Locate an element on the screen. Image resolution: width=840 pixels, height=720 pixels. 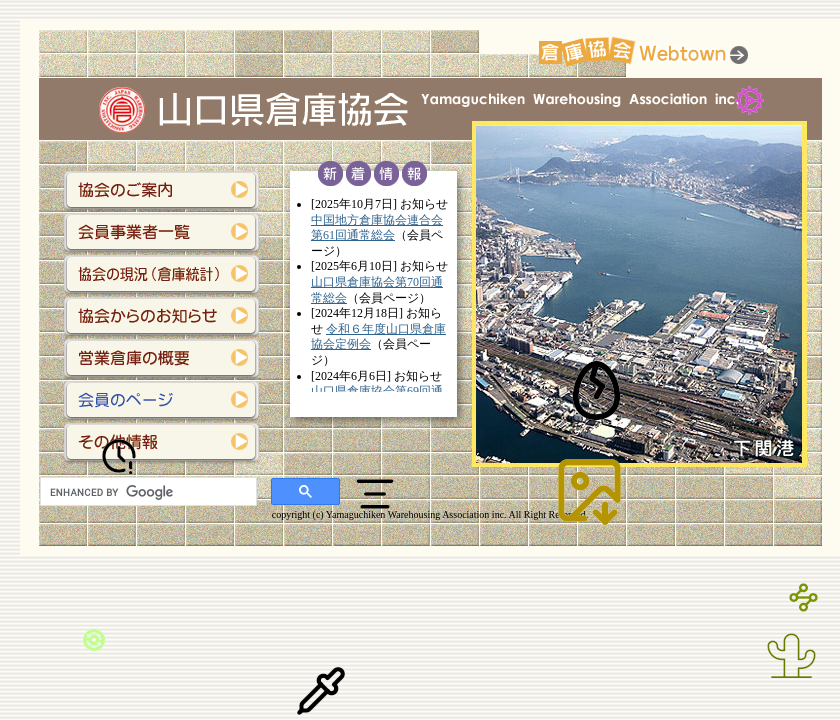
view route waypoints or path nodes is located at coordinates (803, 597).